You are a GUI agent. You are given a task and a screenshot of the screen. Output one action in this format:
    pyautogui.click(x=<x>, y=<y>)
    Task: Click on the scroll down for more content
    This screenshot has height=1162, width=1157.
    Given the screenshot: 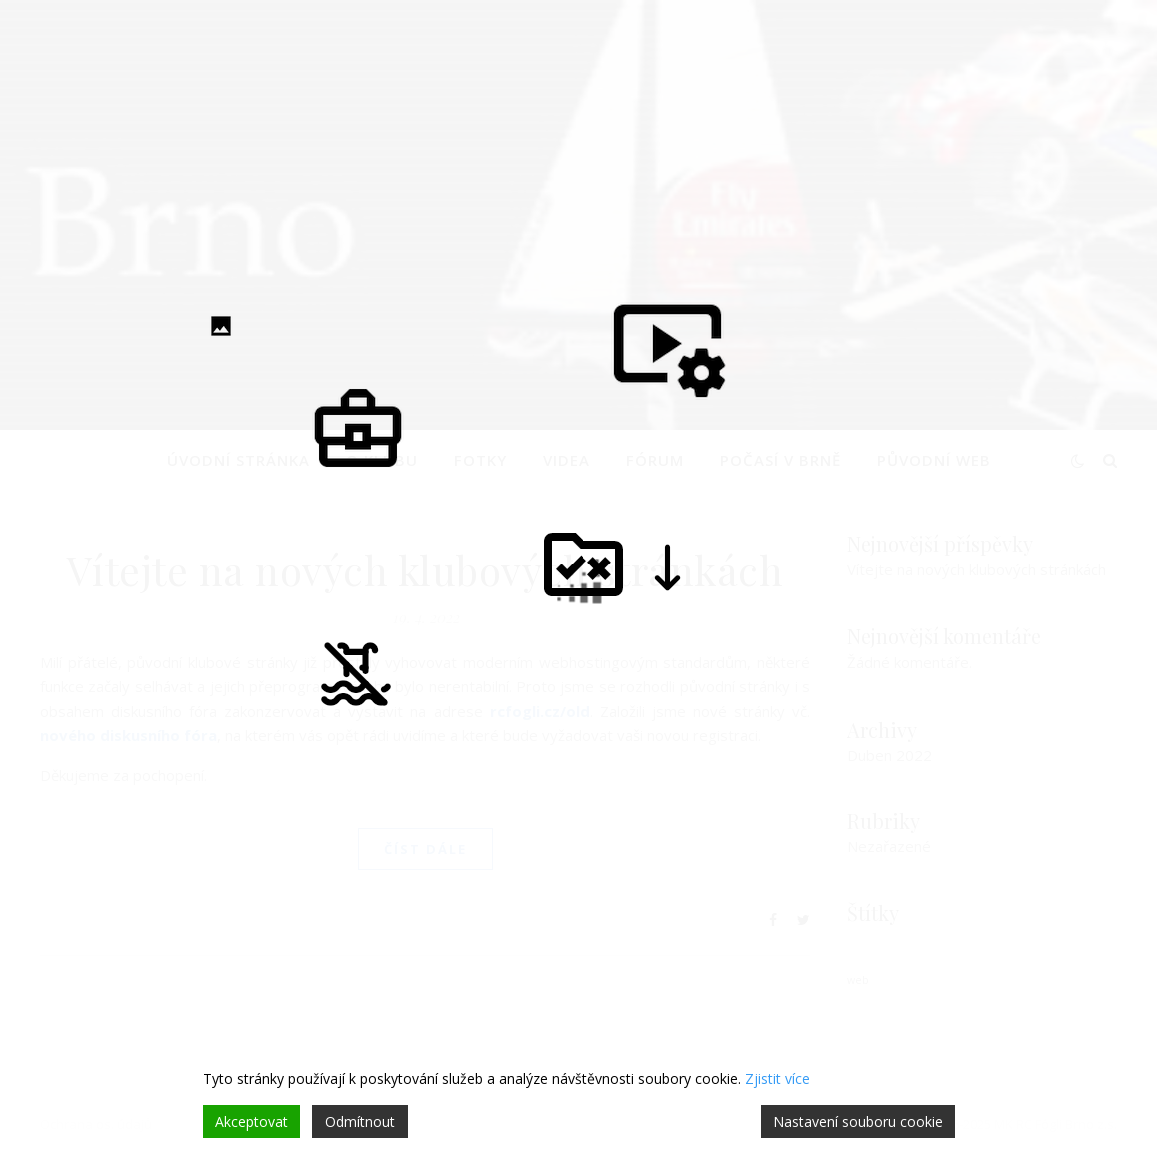 What is the action you would take?
    pyautogui.click(x=667, y=567)
    